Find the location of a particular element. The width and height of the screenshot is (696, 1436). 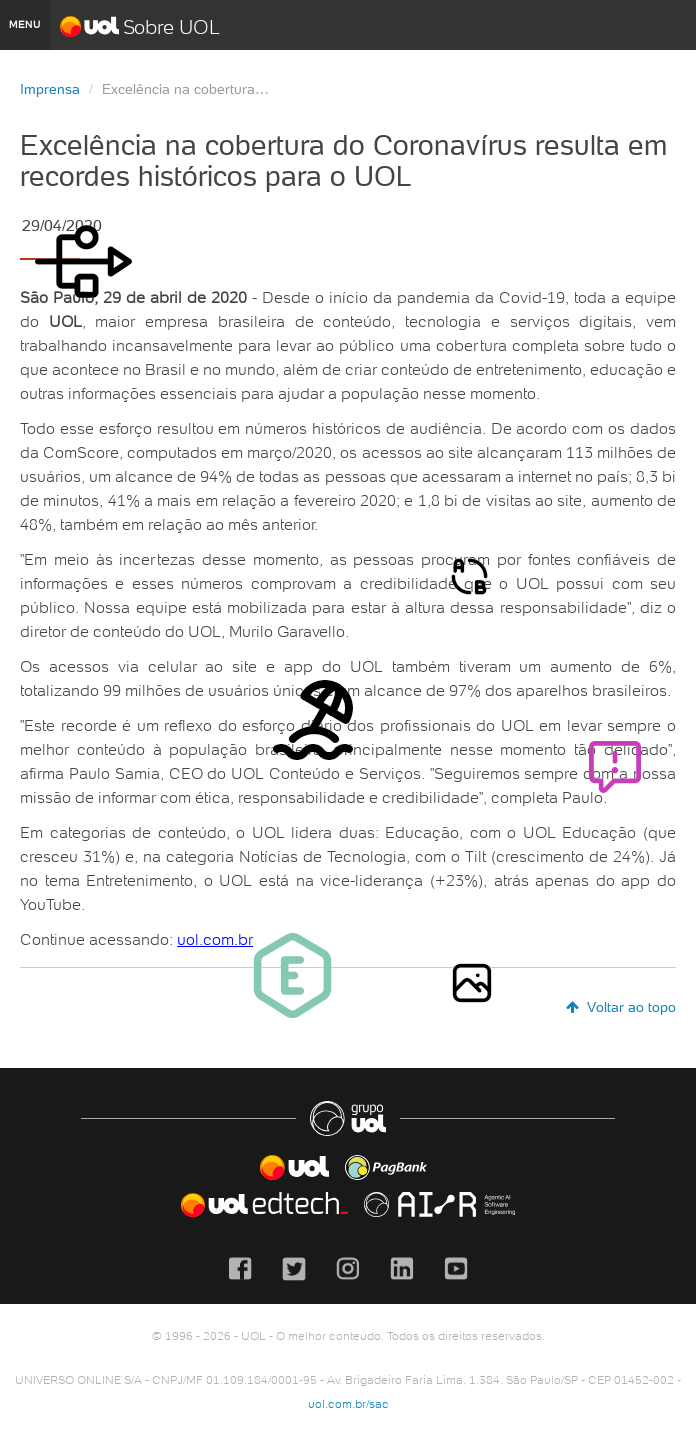

view beach or coastal locations is located at coordinates (313, 720).